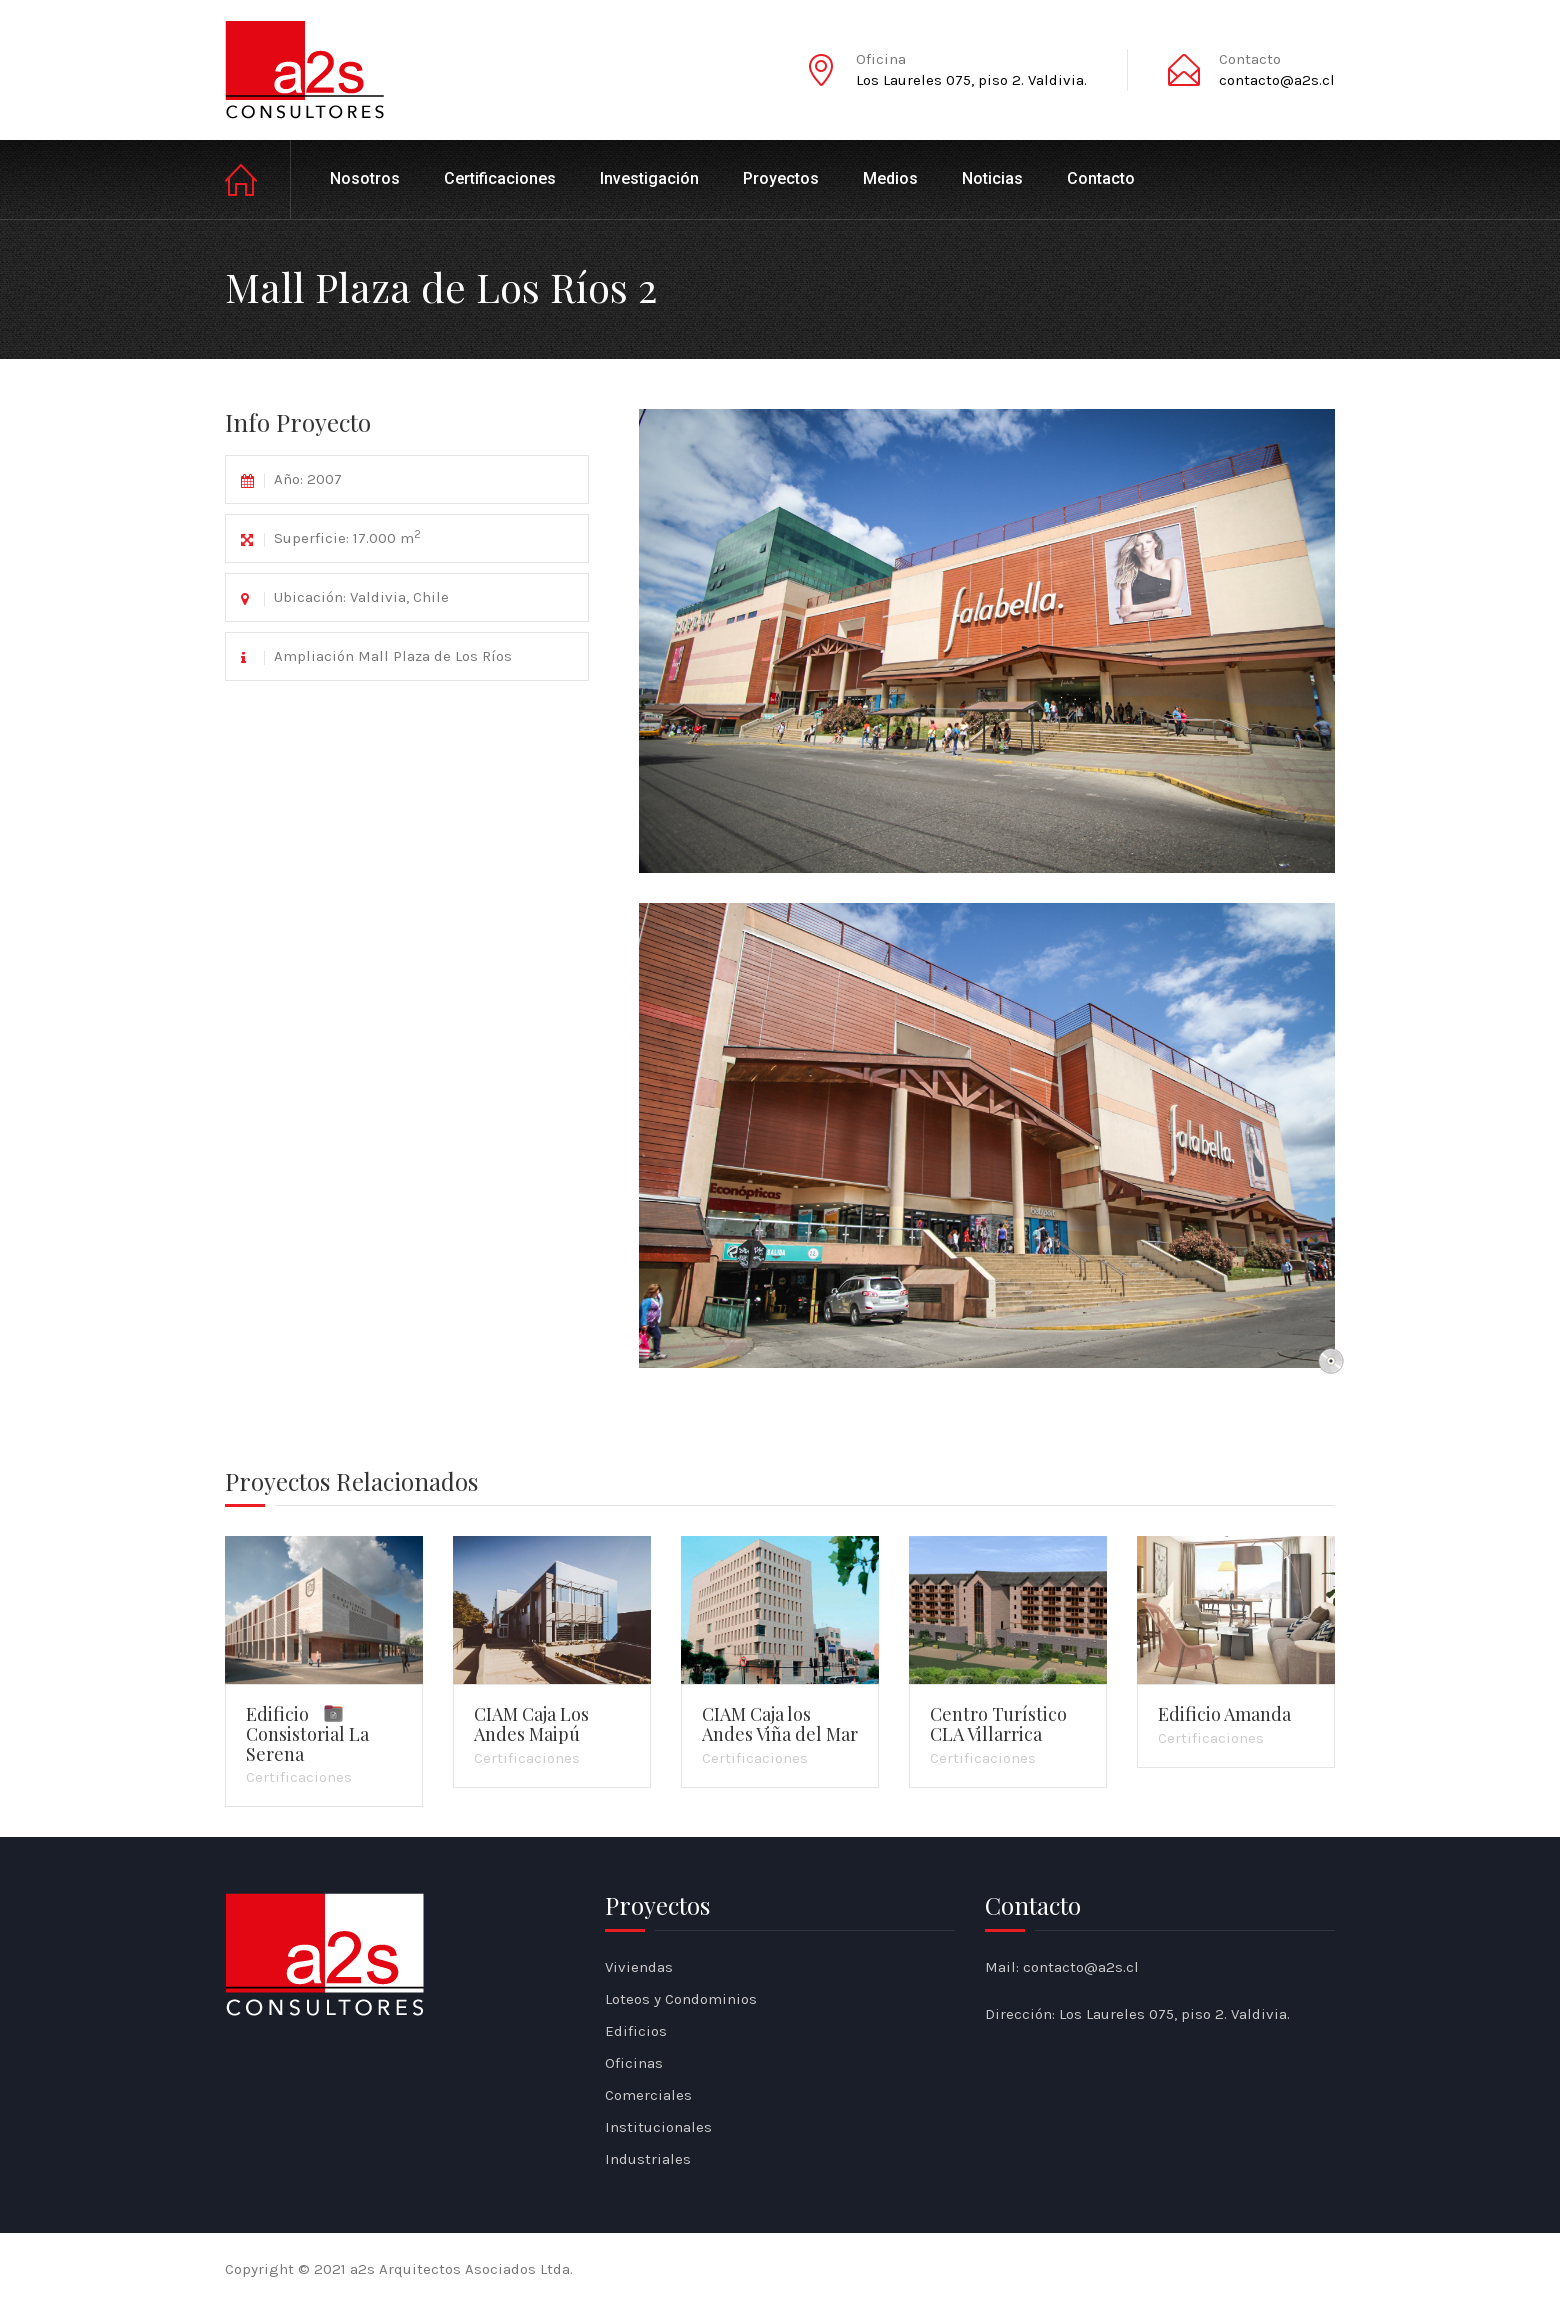 Image resolution: width=1560 pixels, height=2303 pixels. I want to click on open your documents folder, so click(333, 1713).